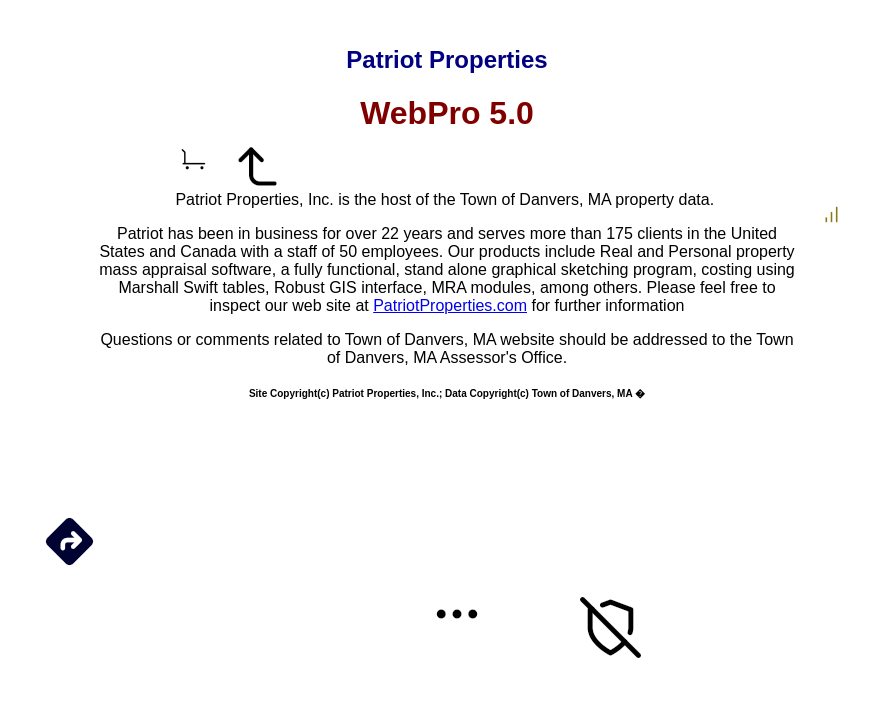 The width and height of the screenshot is (894, 720). What do you see at coordinates (69, 541) in the screenshot?
I see `turn right navigation instruction` at bounding box center [69, 541].